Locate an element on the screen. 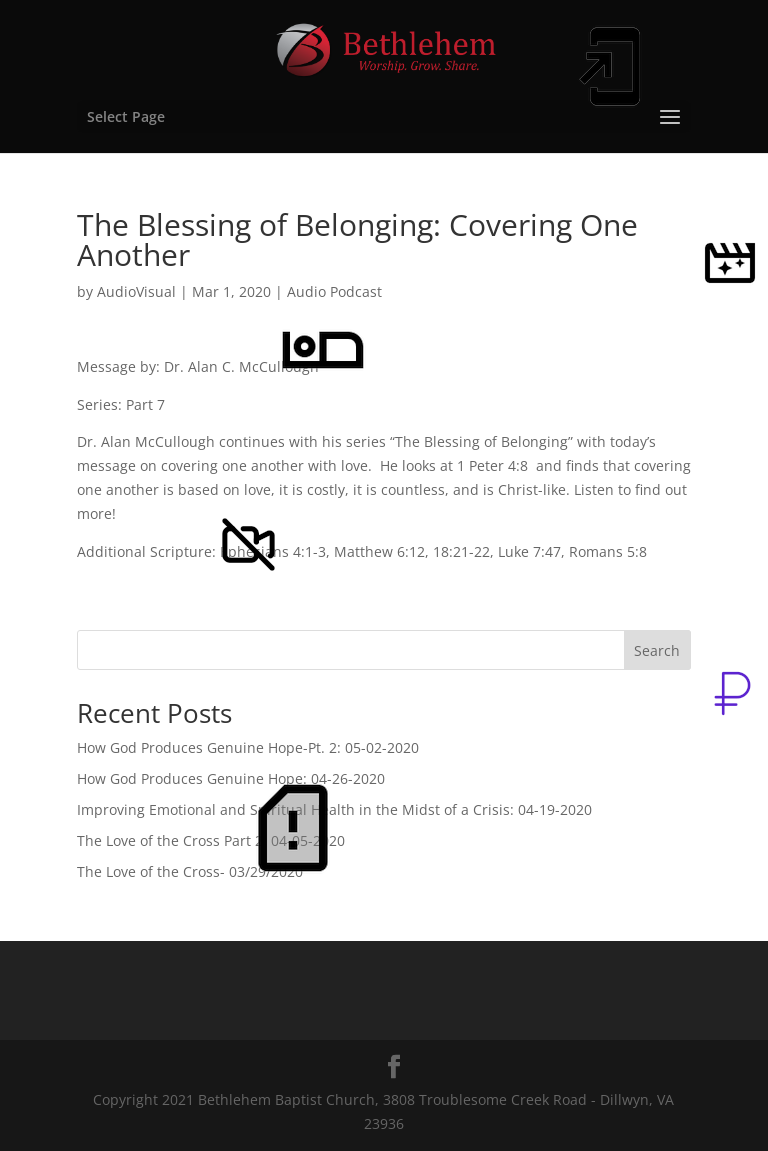  select a private suite seat option is located at coordinates (323, 350).